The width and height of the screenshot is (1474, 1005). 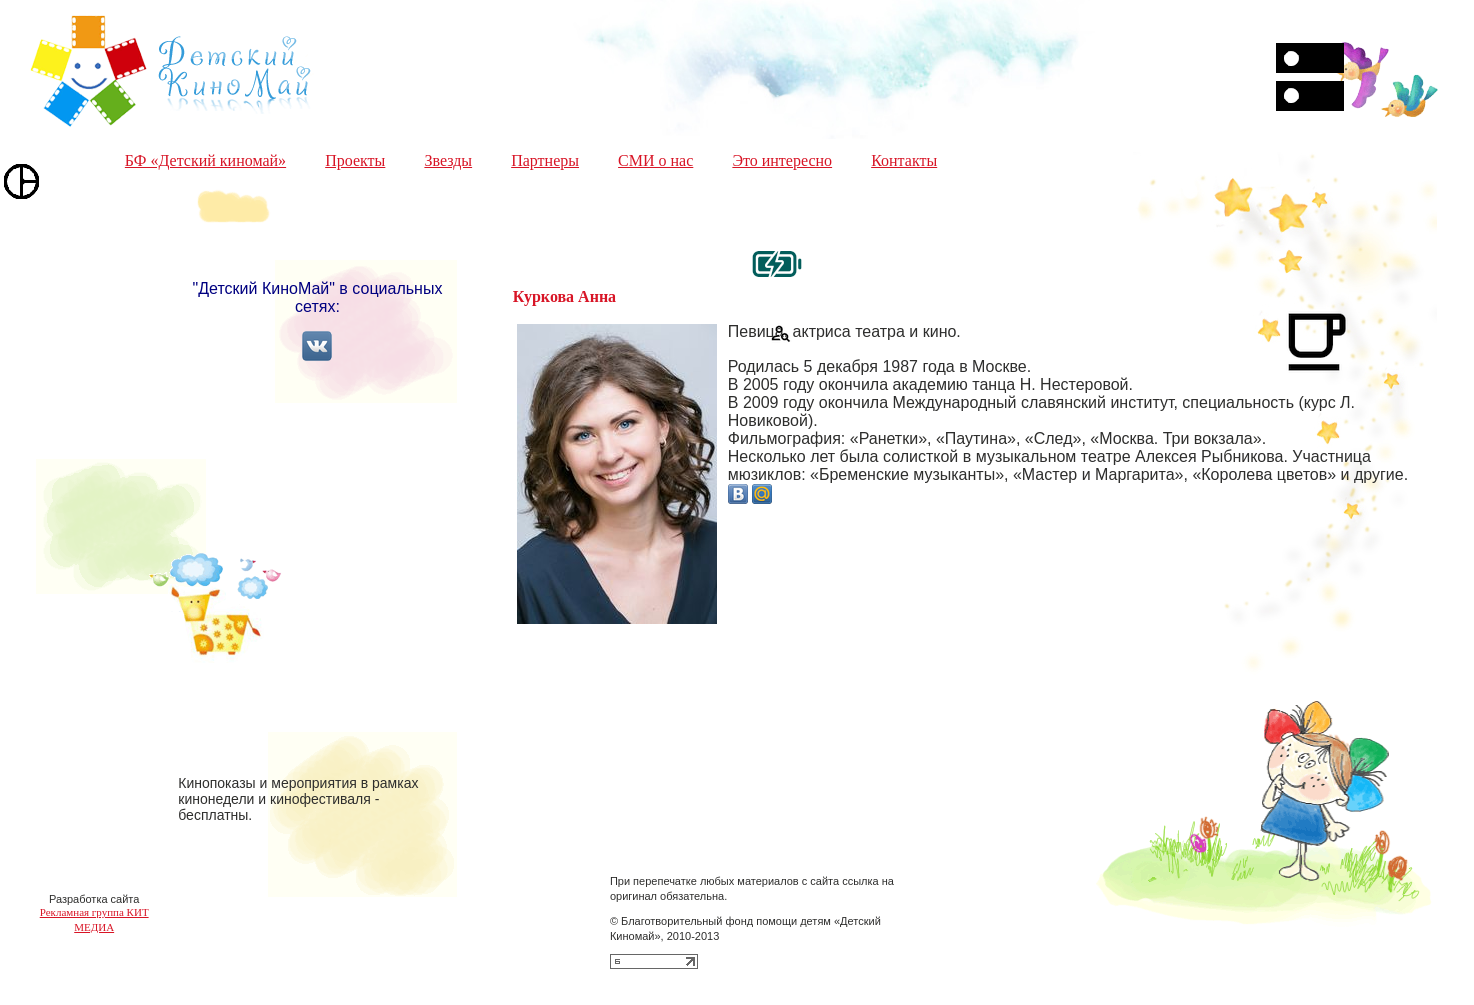 What do you see at coordinates (777, 264) in the screenshot?
I see `indicates device is currently charging` at bounding box center [777, 264].